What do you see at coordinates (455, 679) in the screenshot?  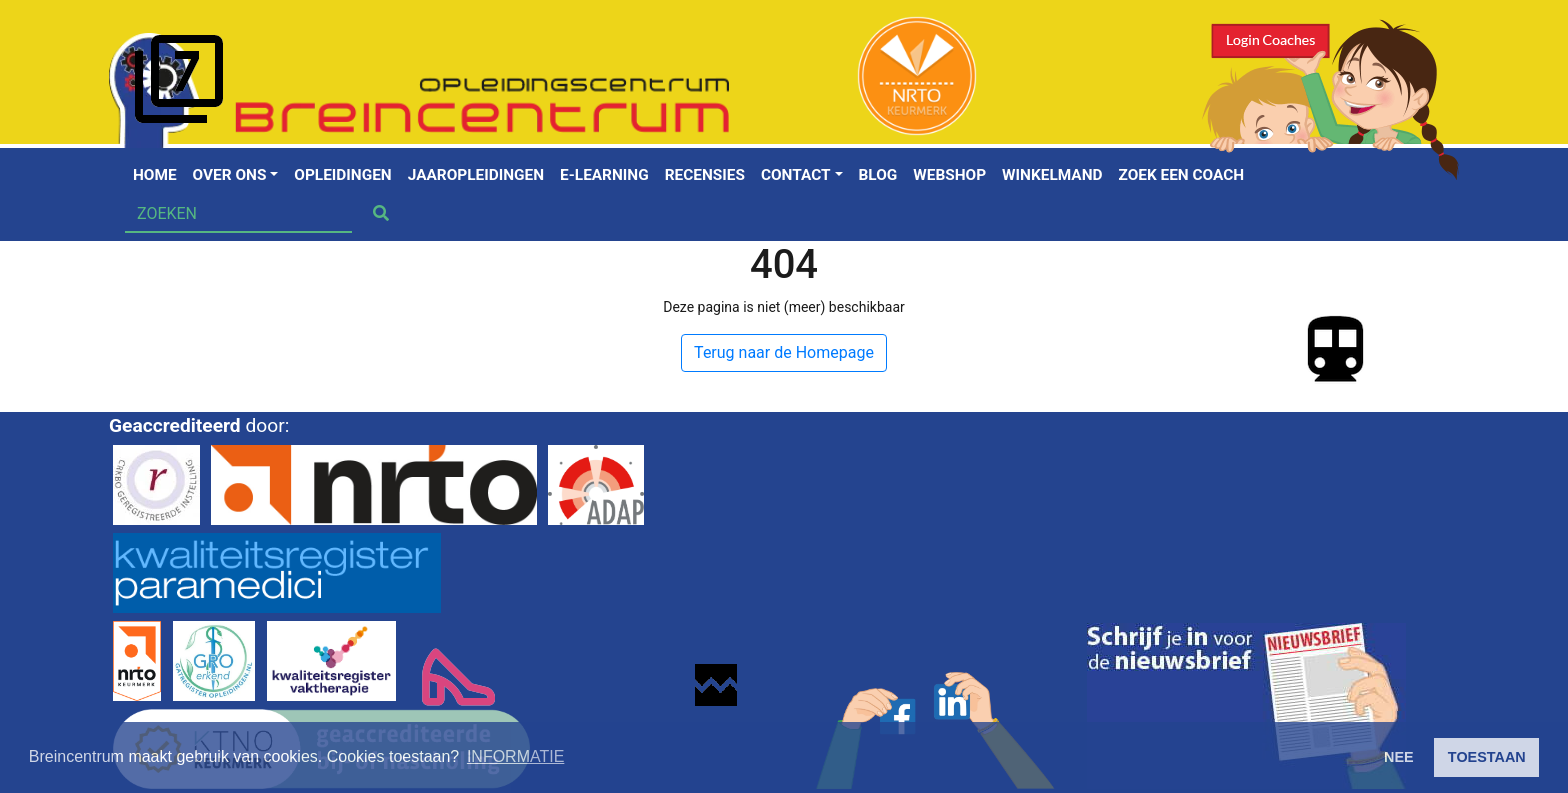 I see `browse women's shoes or footwear` at bounding box center [455, 679].